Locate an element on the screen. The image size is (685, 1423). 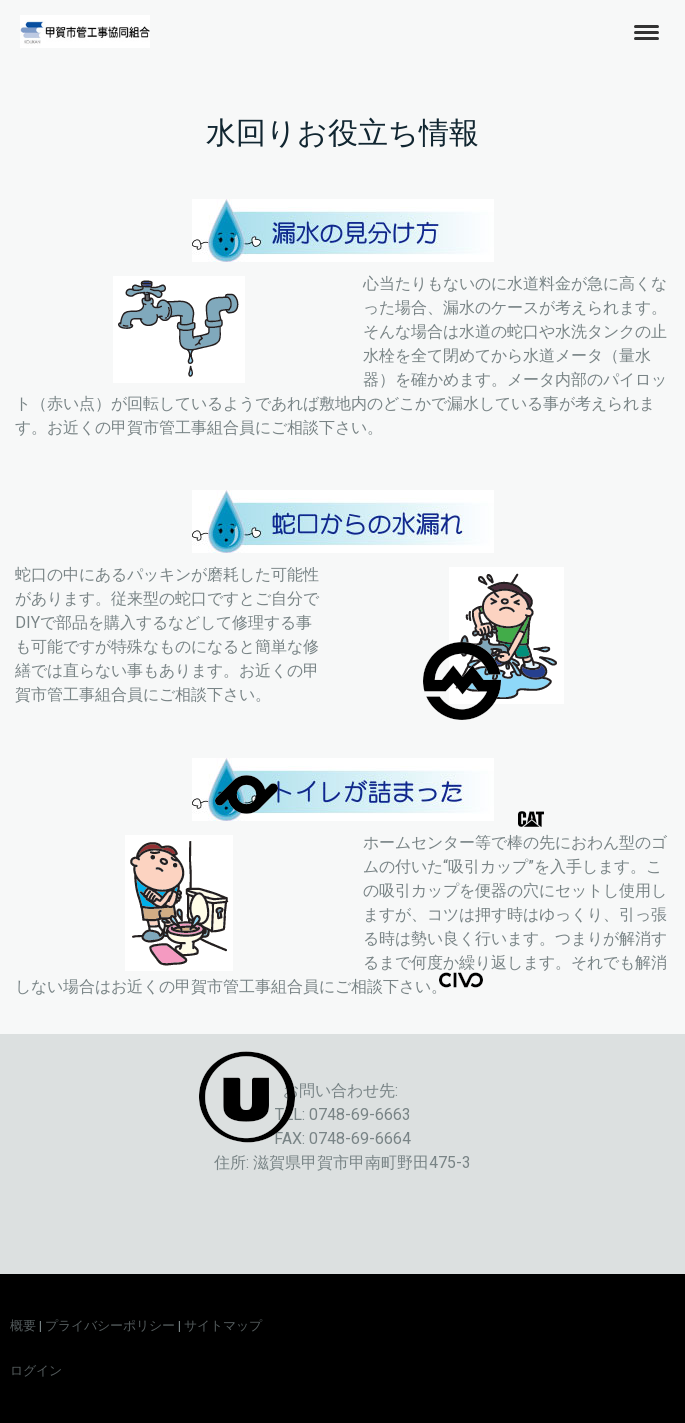
open pr.co app or website is located at coordinates (246, 794).